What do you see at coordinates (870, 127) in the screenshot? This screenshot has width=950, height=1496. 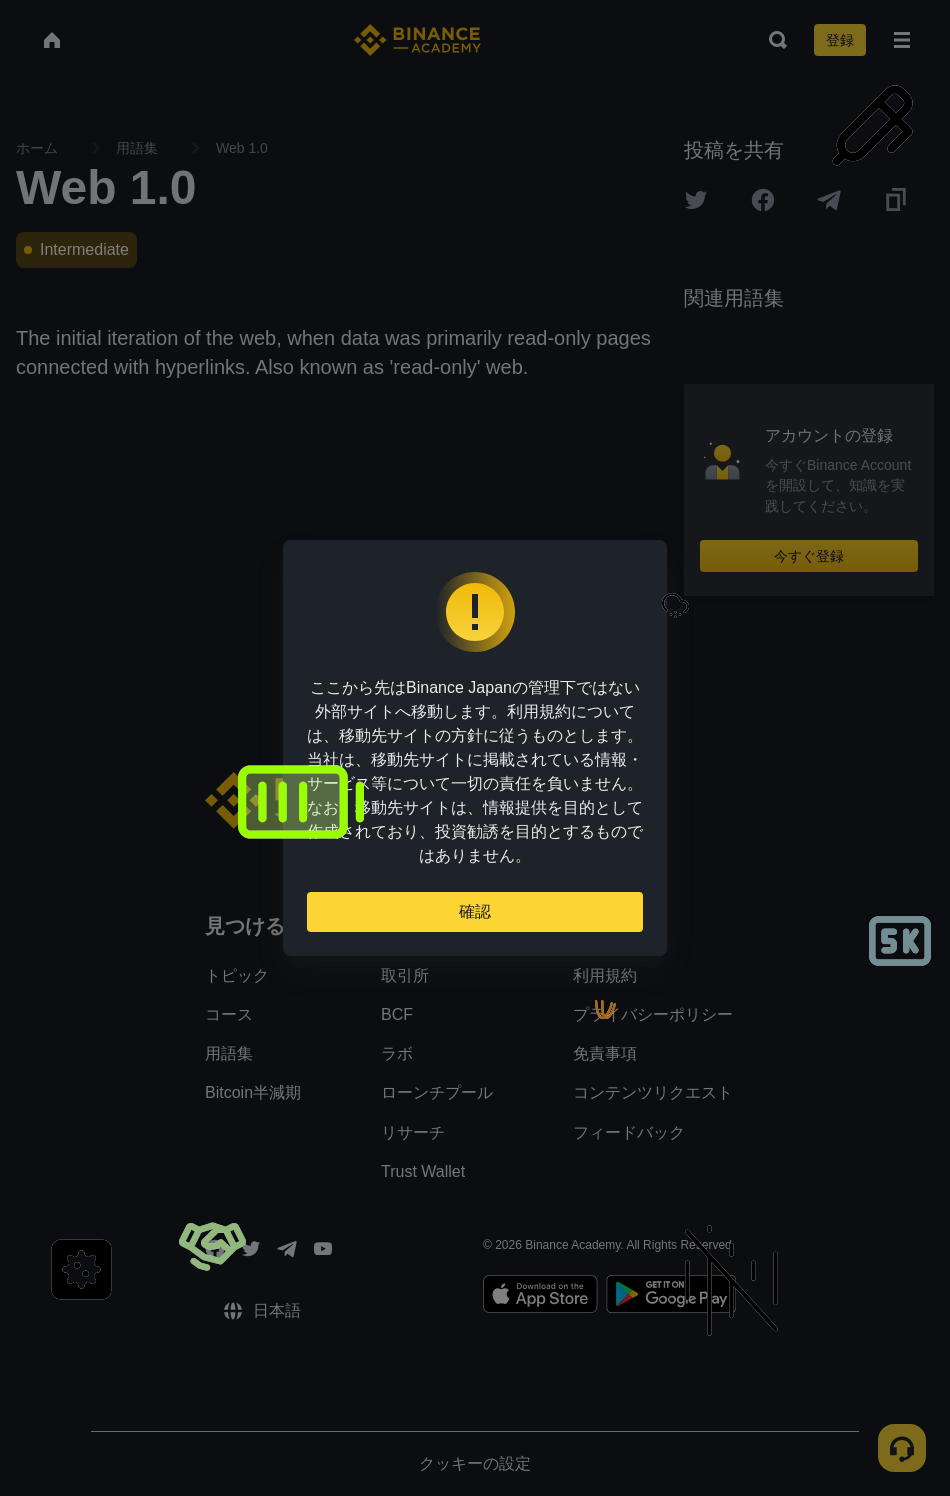 I see `edit or write content` at bounding box center [870, 127].